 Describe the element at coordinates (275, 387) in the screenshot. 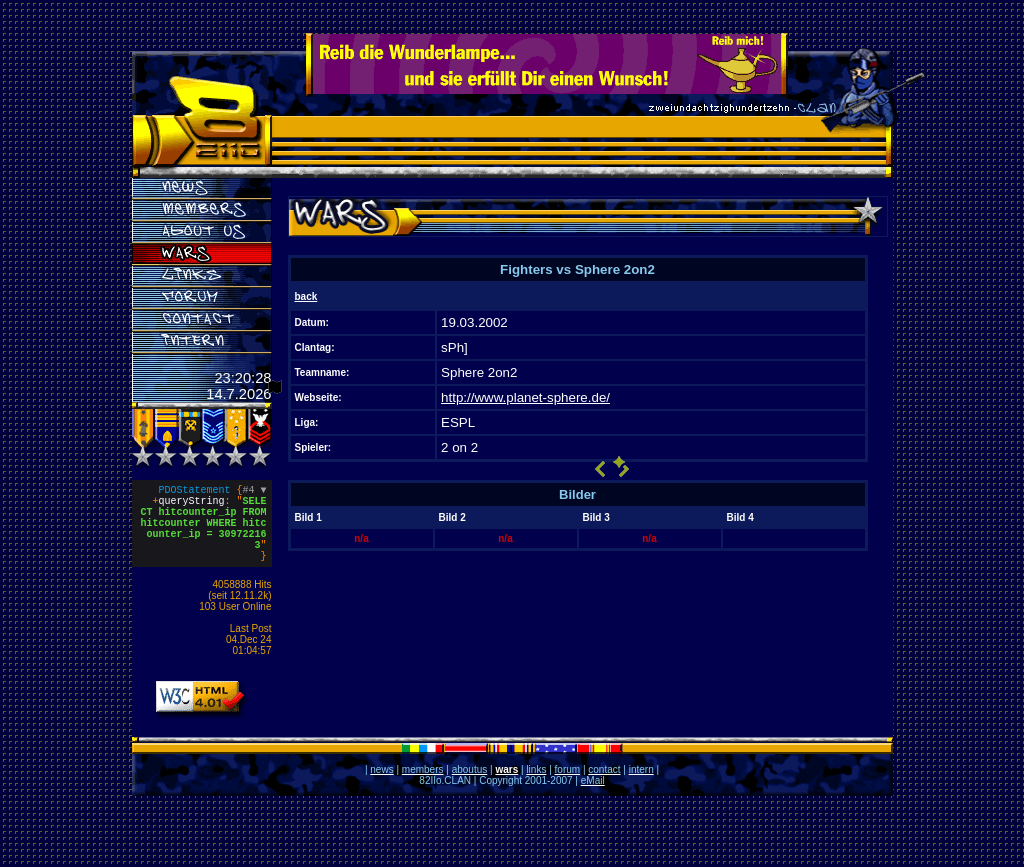

I see `open map view` at that location.